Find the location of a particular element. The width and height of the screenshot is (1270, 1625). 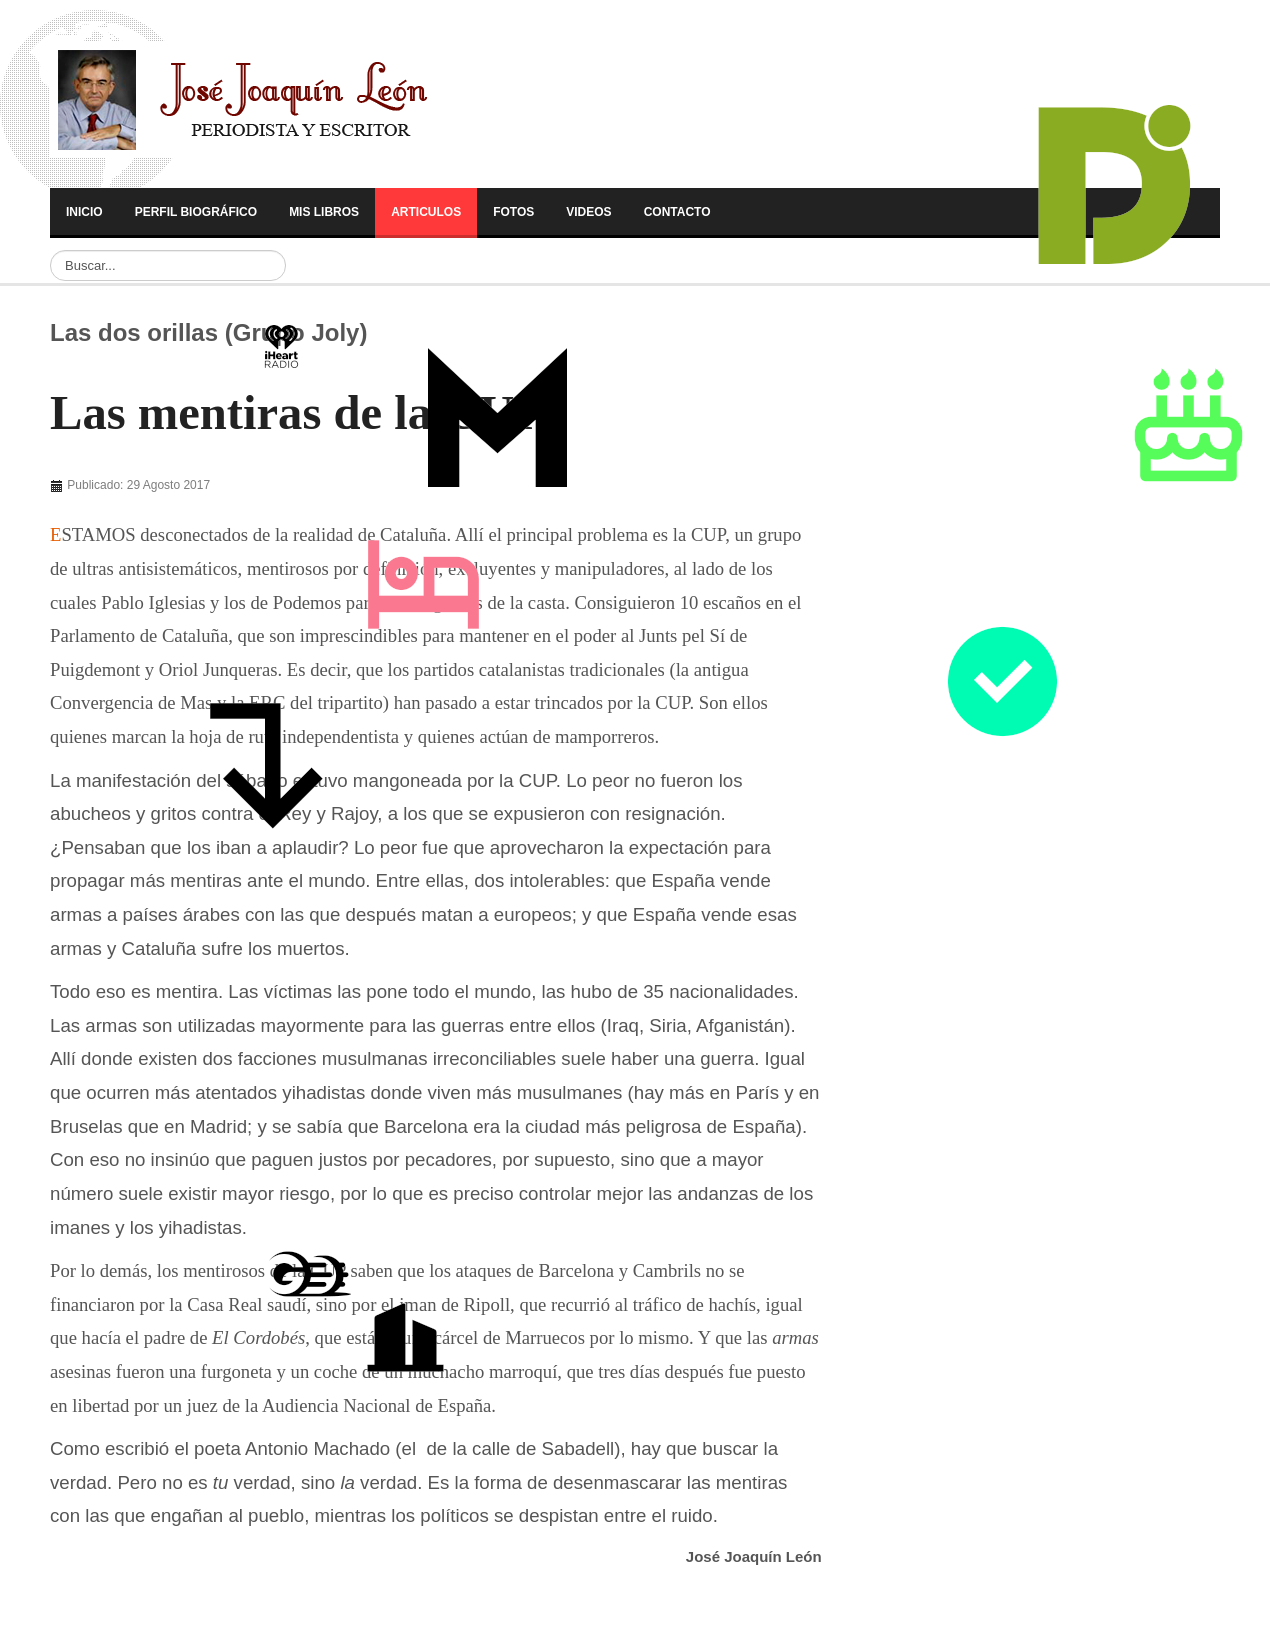

indicates a right-then-down navigation path is located at coordinates (265, 758).